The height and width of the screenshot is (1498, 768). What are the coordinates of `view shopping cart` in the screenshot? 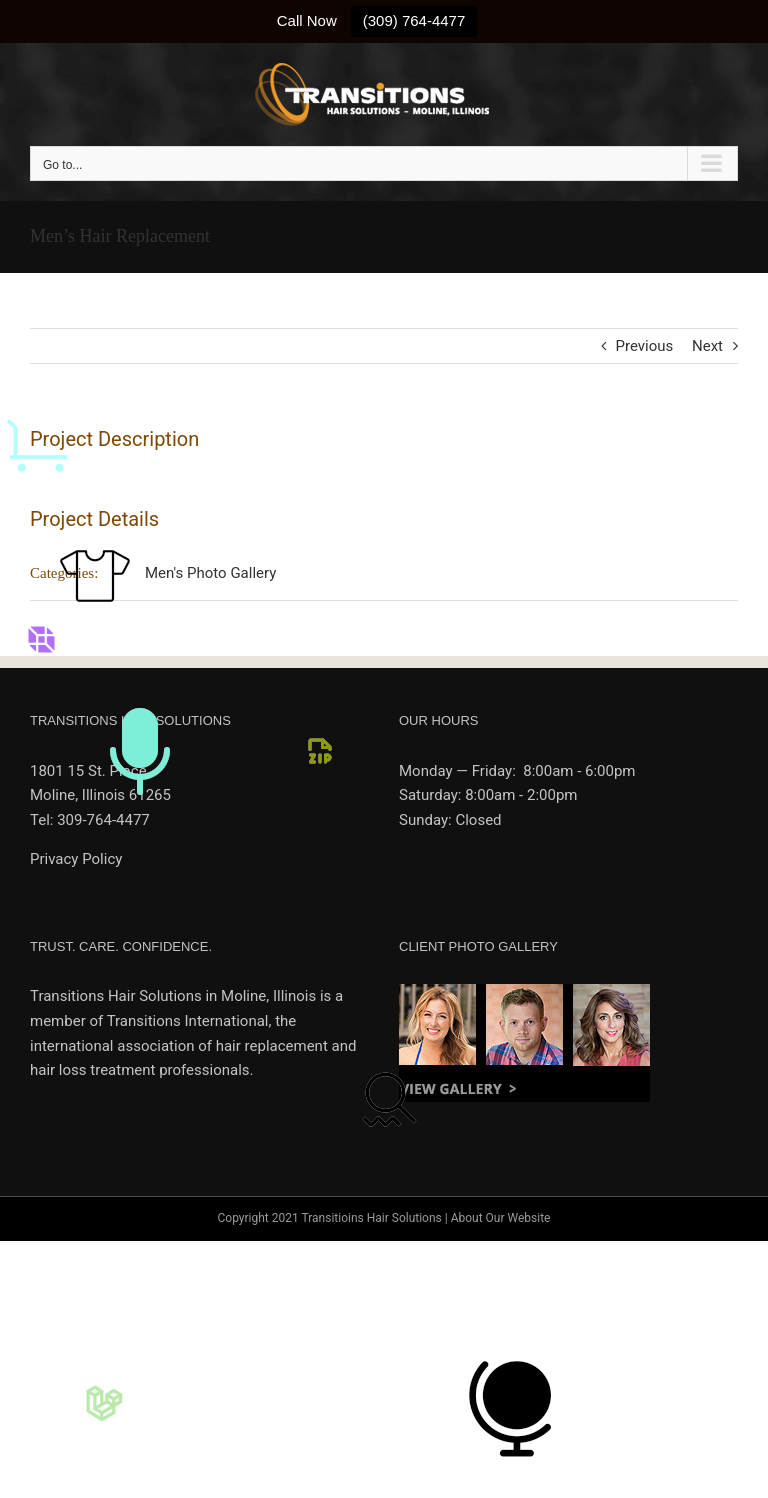 It's located at (36, 442).